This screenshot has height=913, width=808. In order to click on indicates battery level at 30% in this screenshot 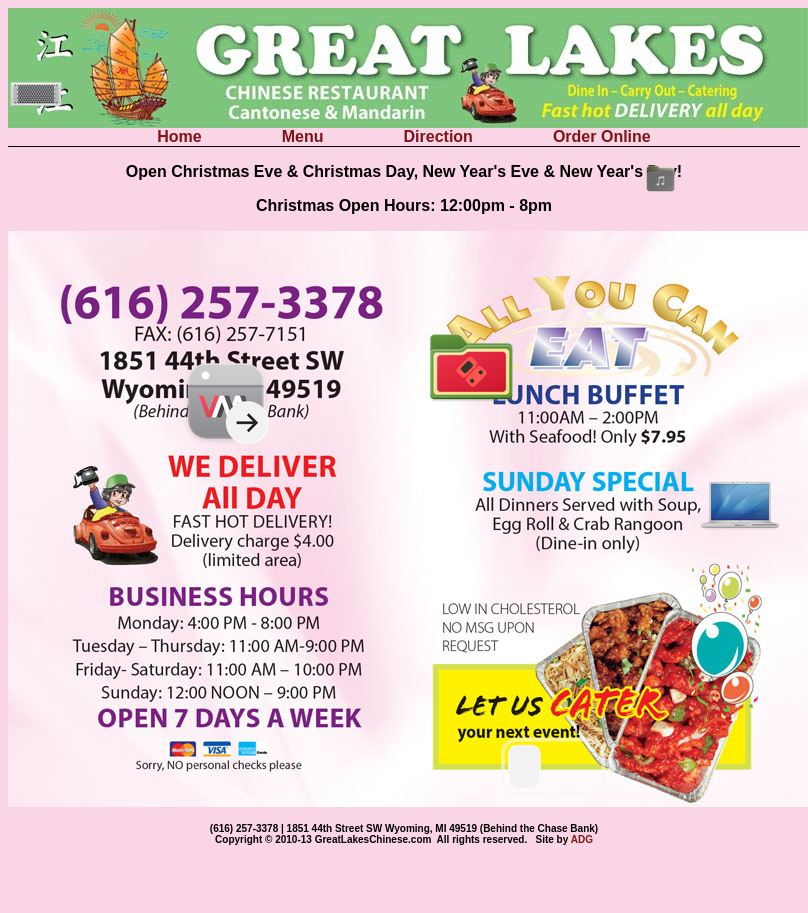, I will do `click(558, 766)`.